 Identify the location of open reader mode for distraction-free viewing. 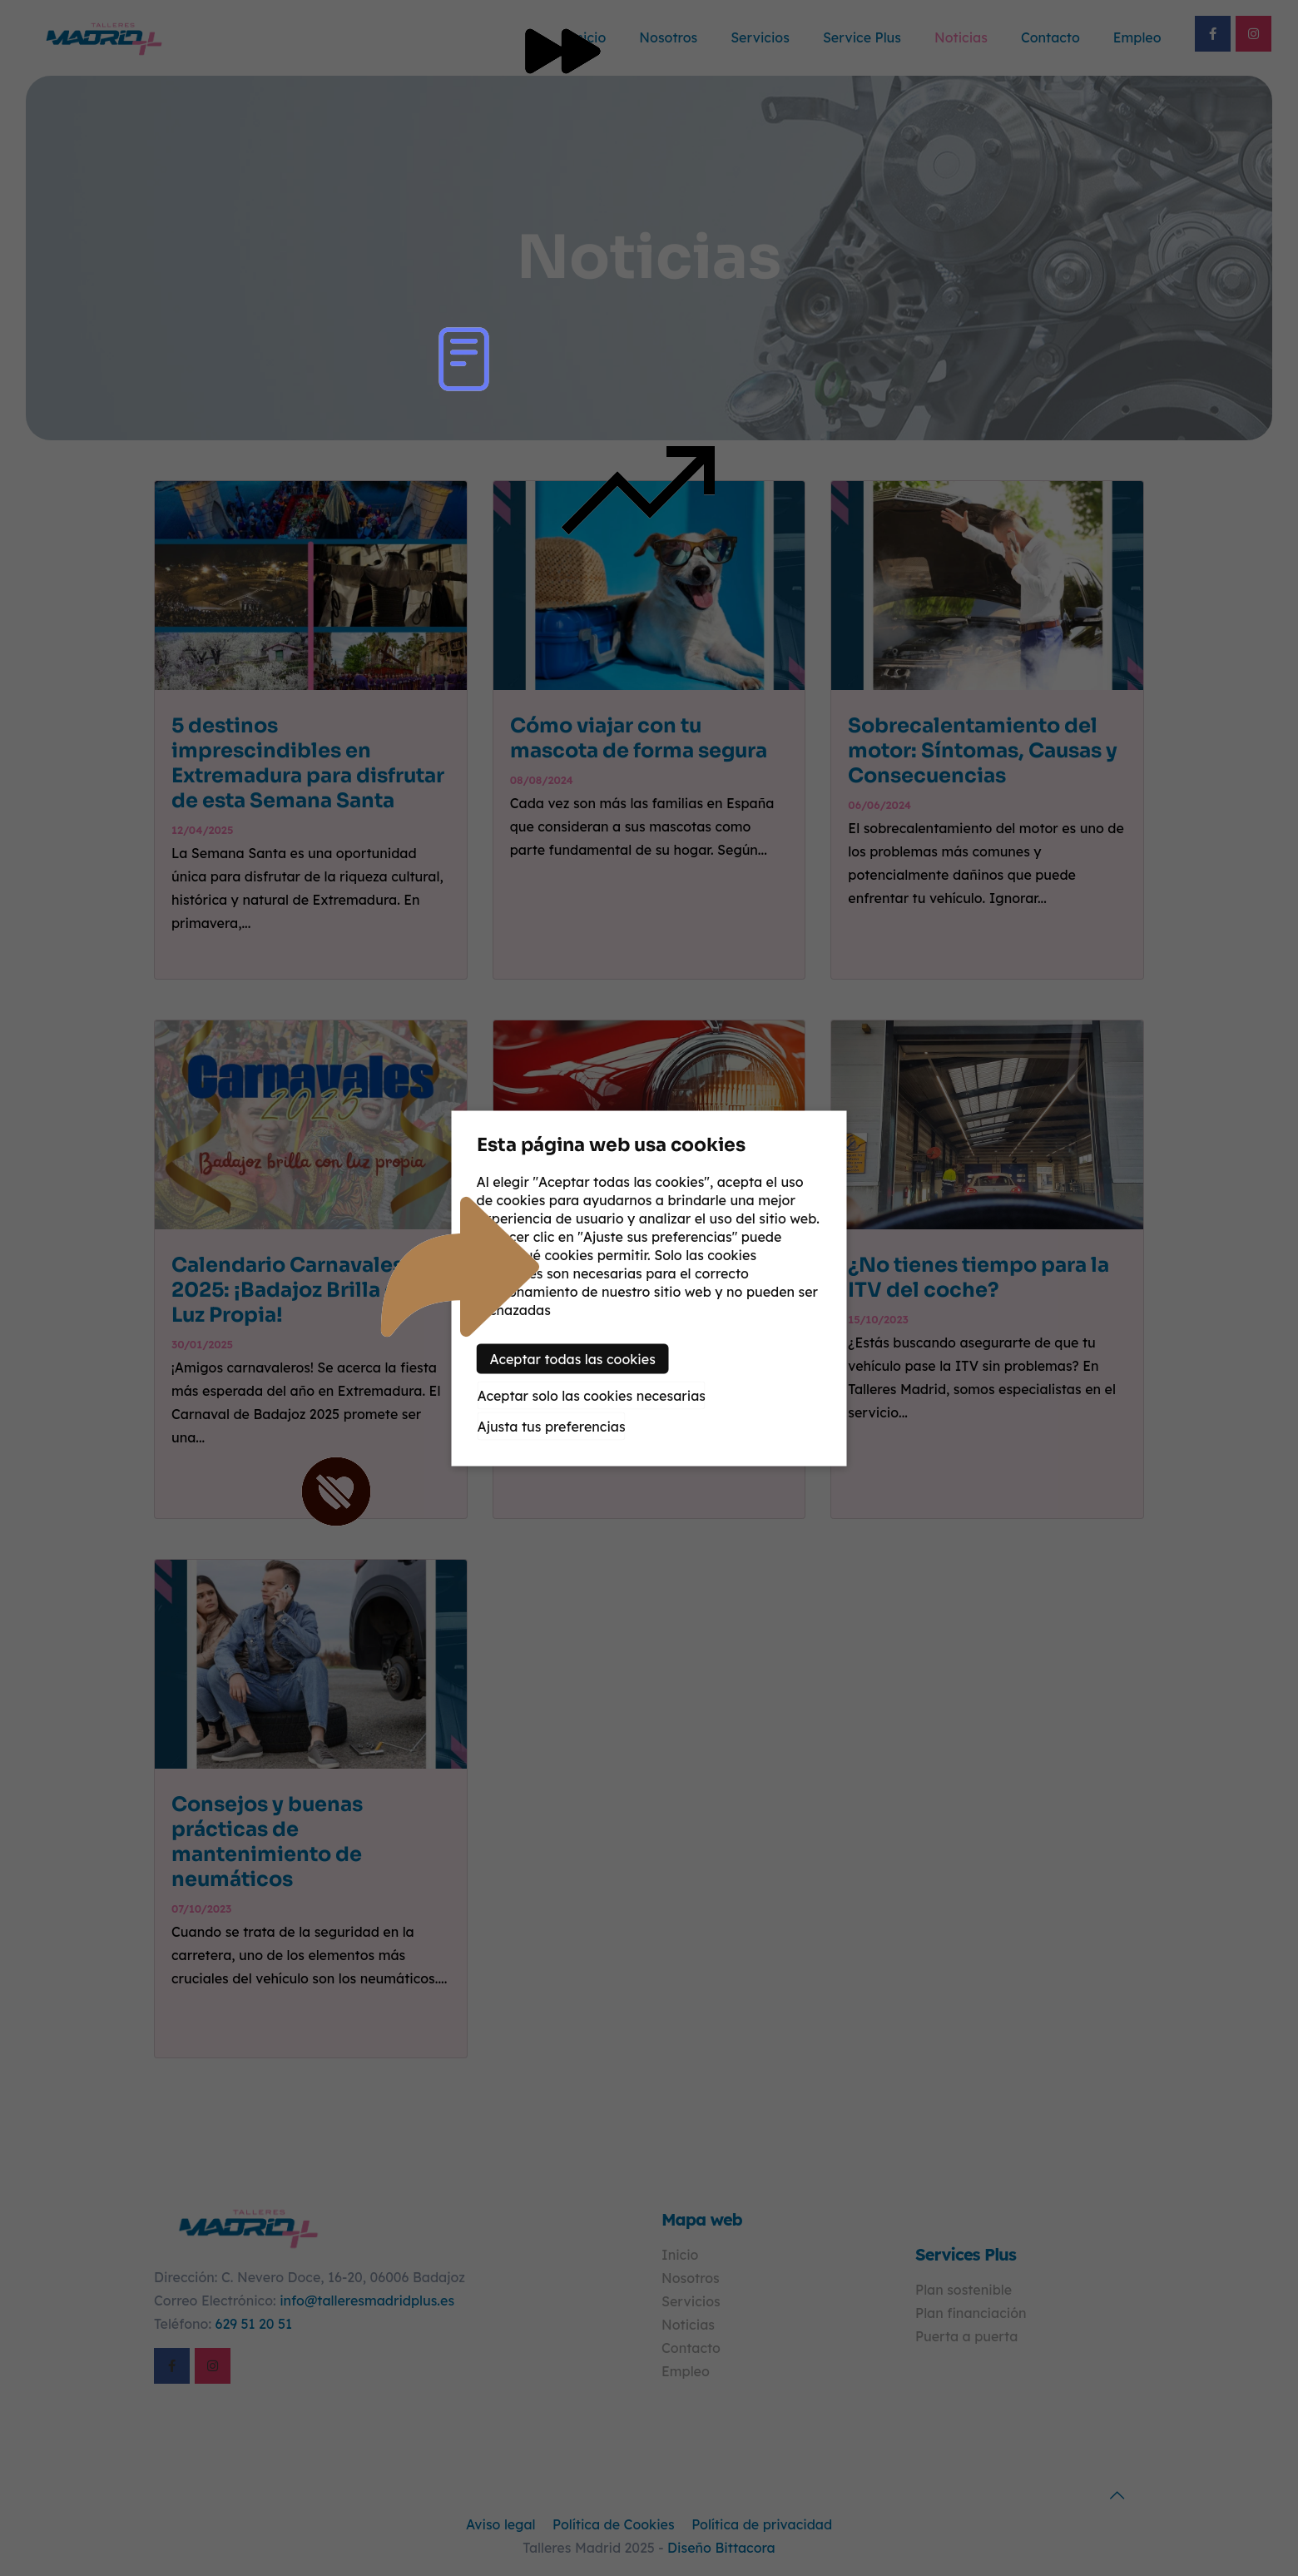
(463, 359).